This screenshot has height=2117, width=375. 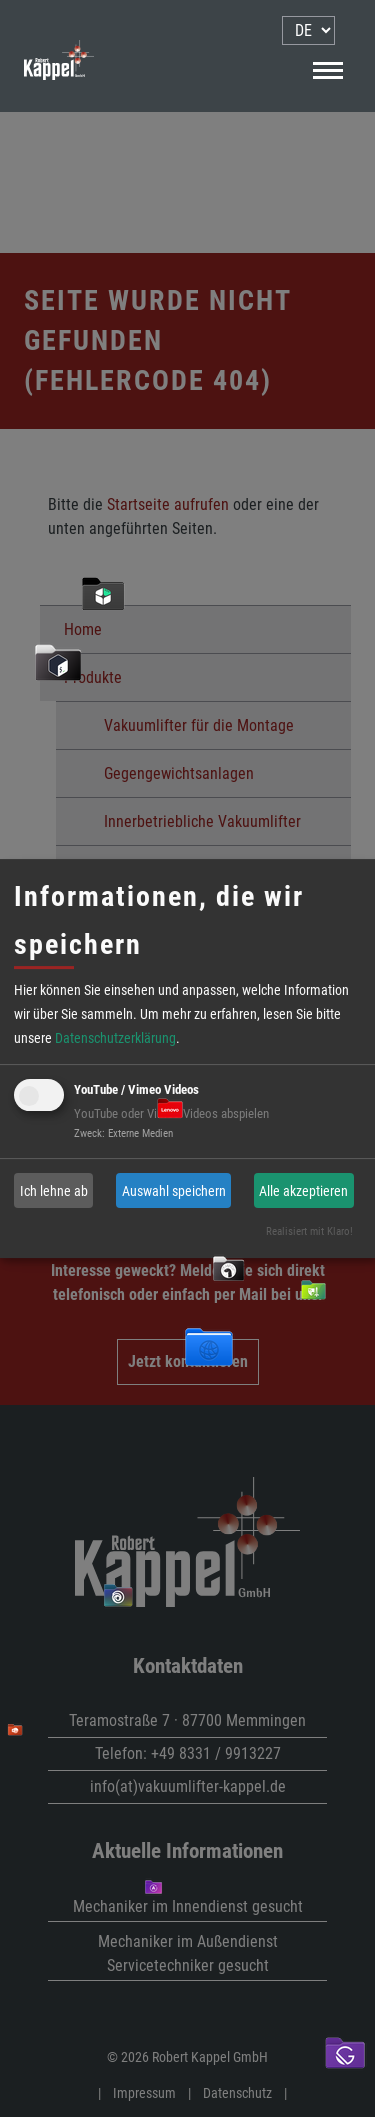 What do you see at coordinates (58, 664) in the screenshot?
I see `open folder containing bash scripts` at bounding box center [58, 664].